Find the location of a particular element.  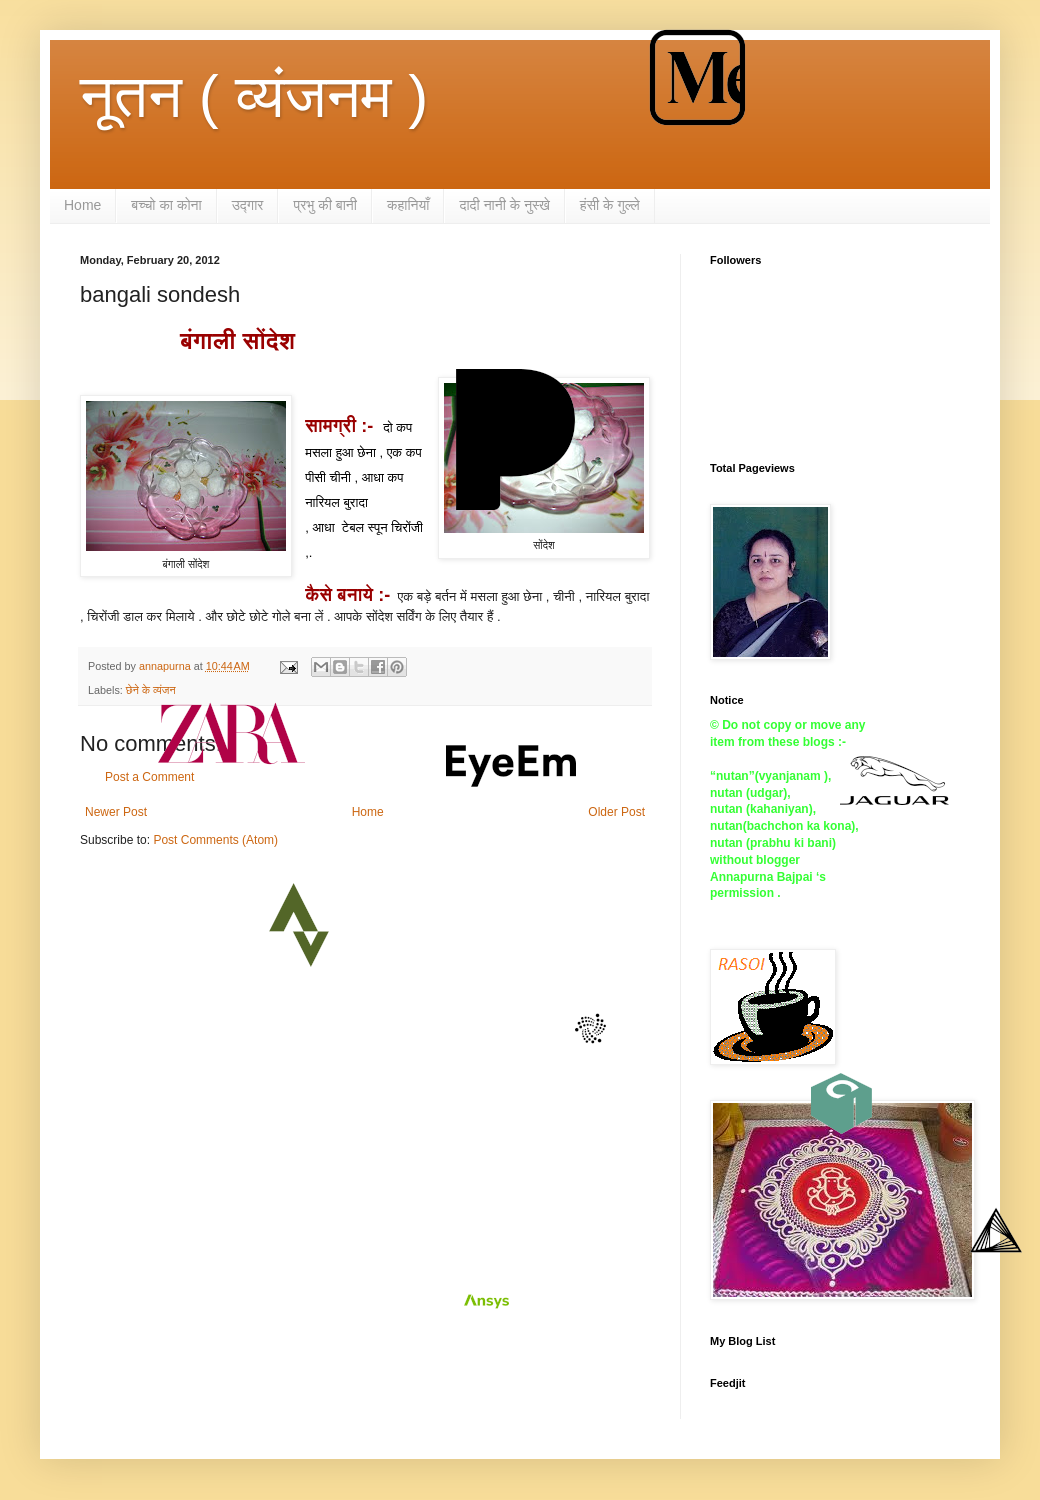

open the EyeEm photography app is located at coordinates (511, 766).